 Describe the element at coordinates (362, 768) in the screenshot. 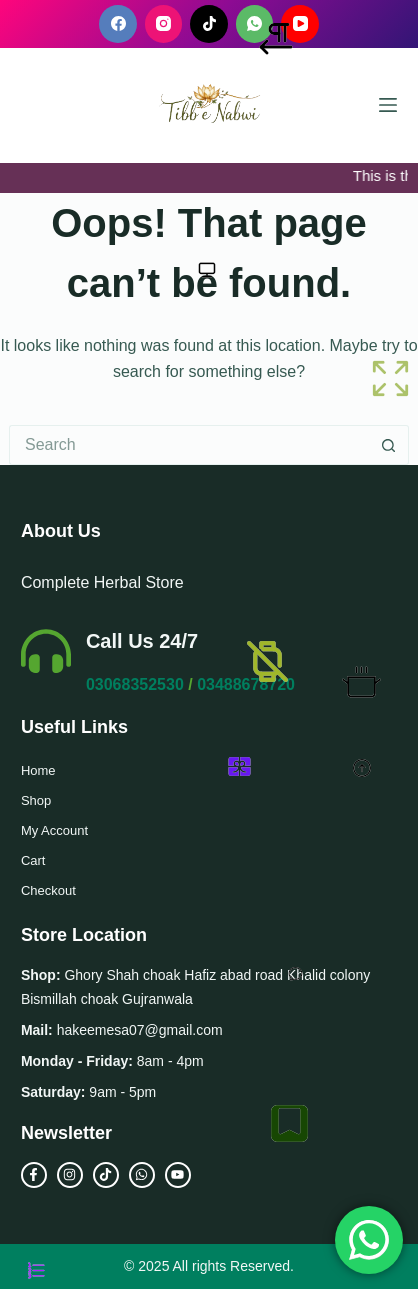

I see `scroll to top of page` at that location.